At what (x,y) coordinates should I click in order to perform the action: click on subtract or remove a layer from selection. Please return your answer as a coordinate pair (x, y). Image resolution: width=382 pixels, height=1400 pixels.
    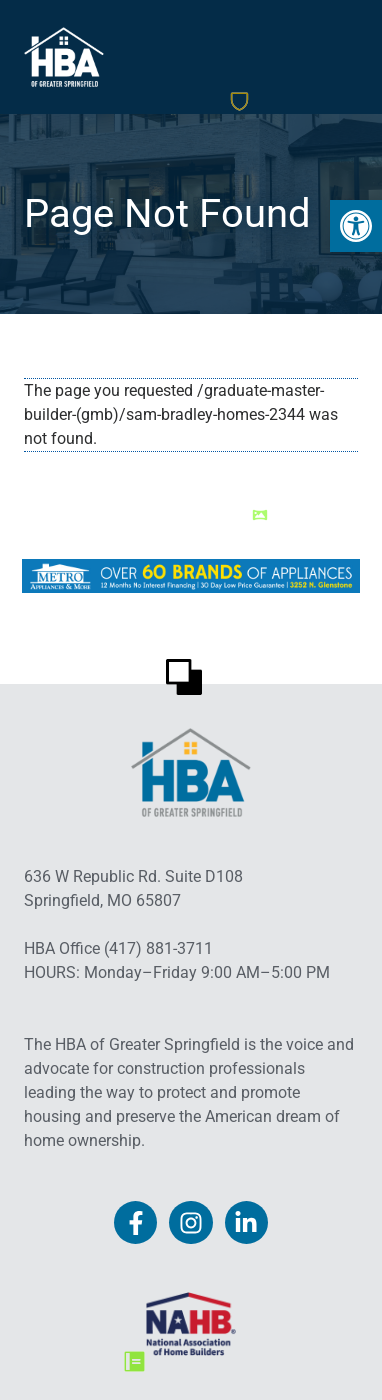
    Looking at the image, I should click on (184, 677).